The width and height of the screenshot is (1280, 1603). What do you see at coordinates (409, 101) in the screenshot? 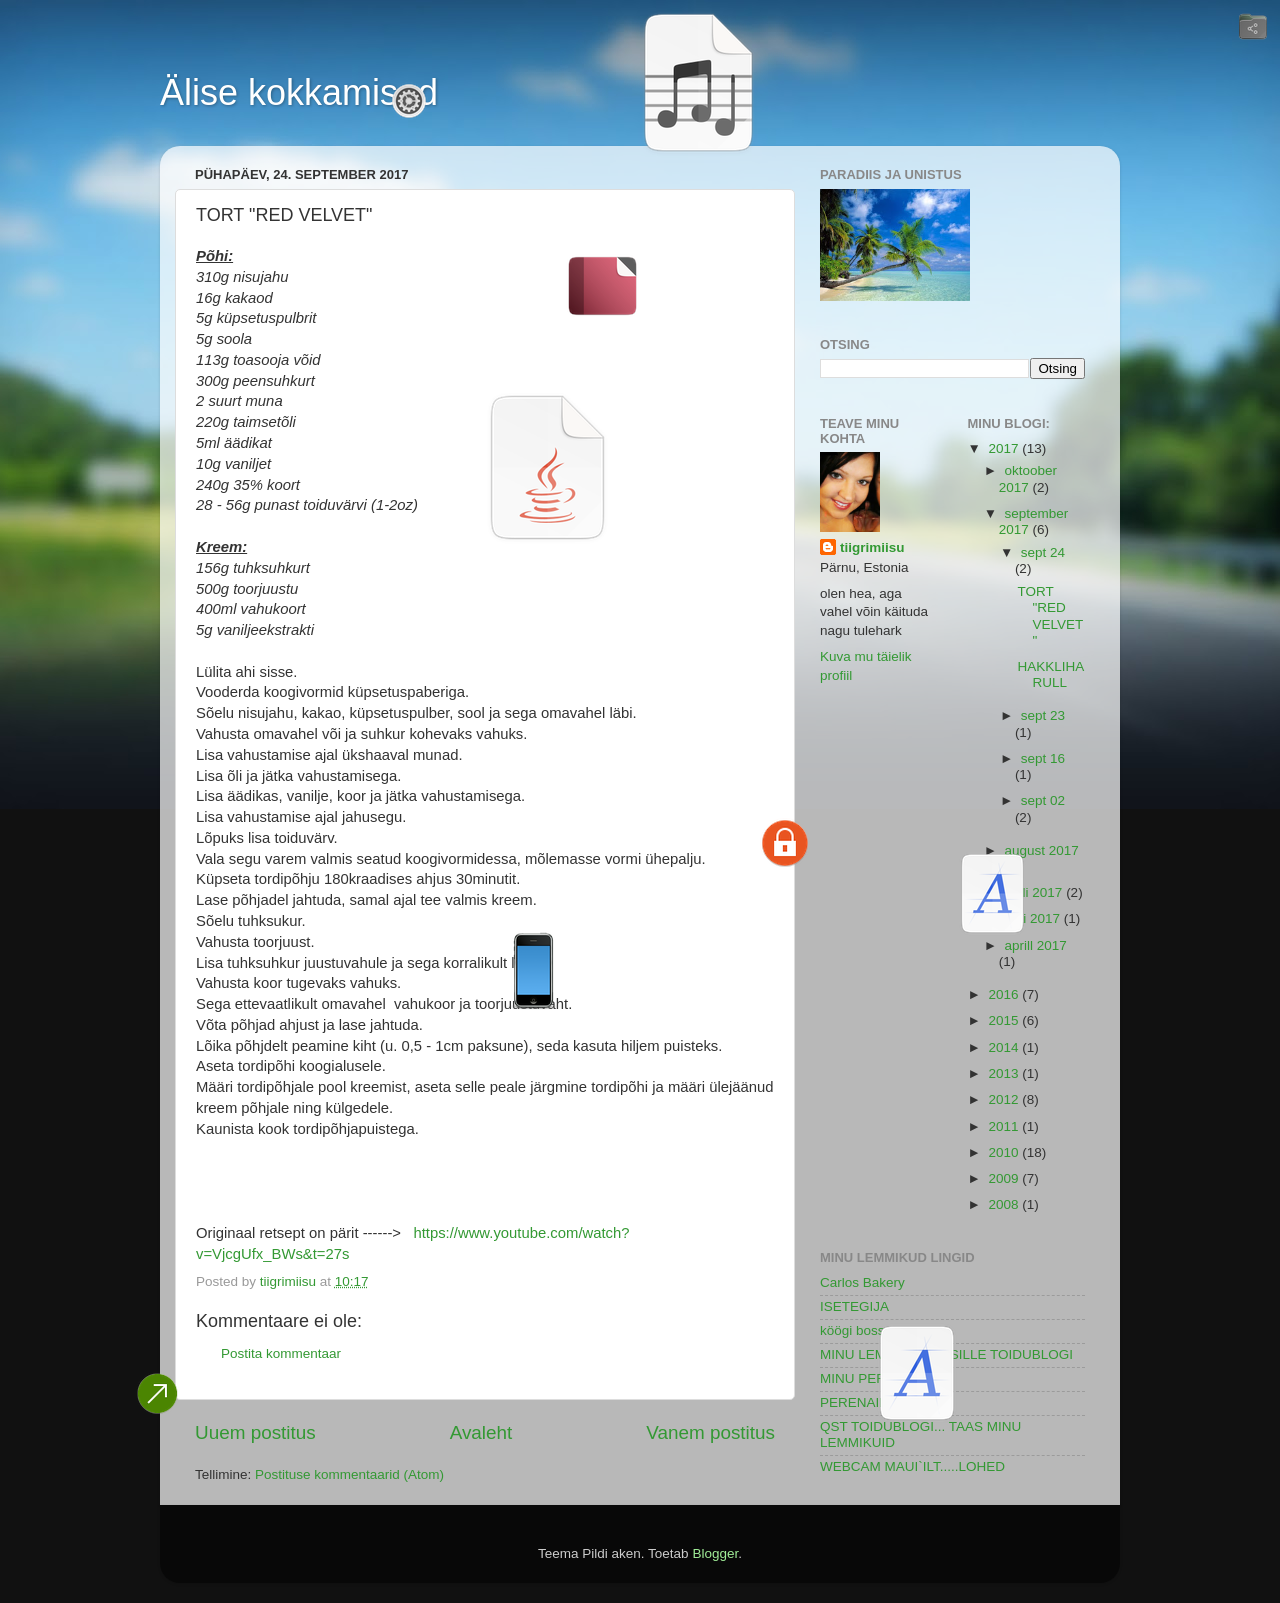
I see `access settings or properties` at bounding box center [409, 101].